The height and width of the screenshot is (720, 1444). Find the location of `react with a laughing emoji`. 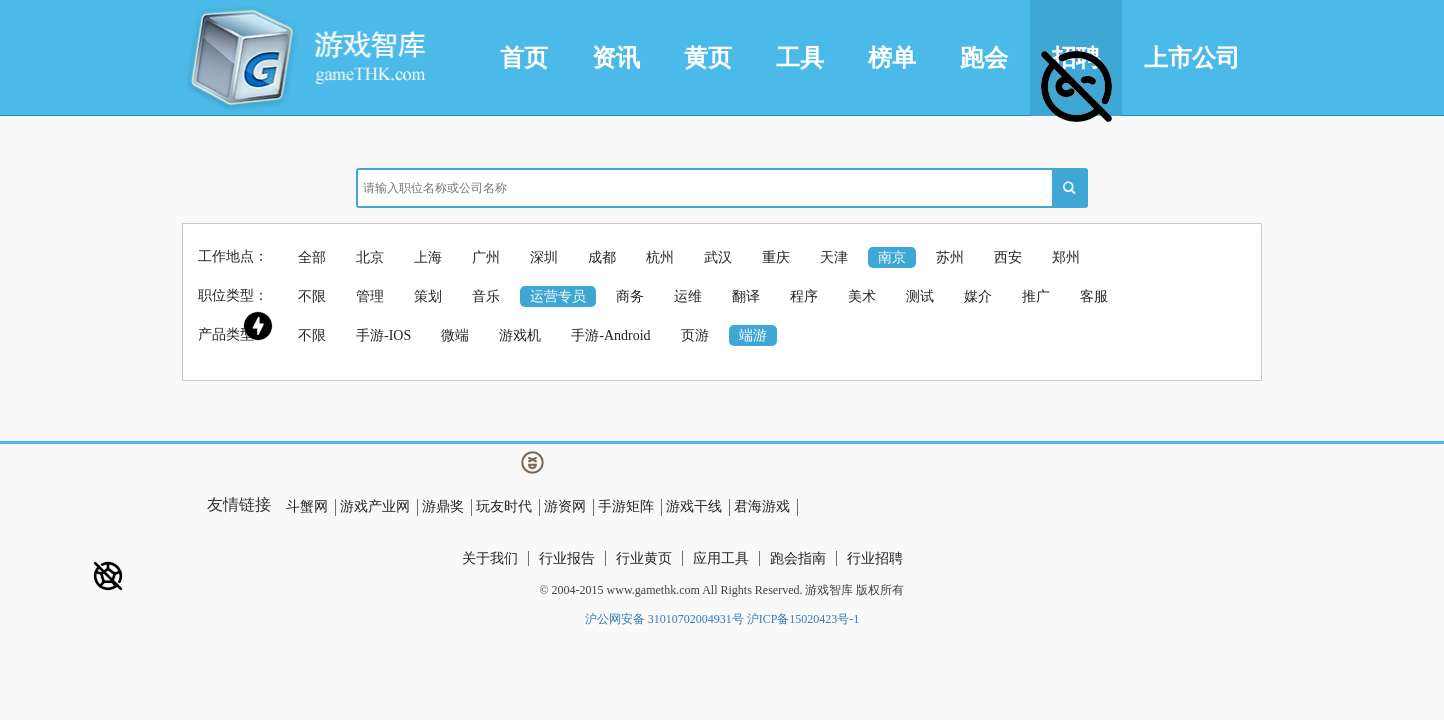

react with a laughing emoji is located at coordinates (532, 462).